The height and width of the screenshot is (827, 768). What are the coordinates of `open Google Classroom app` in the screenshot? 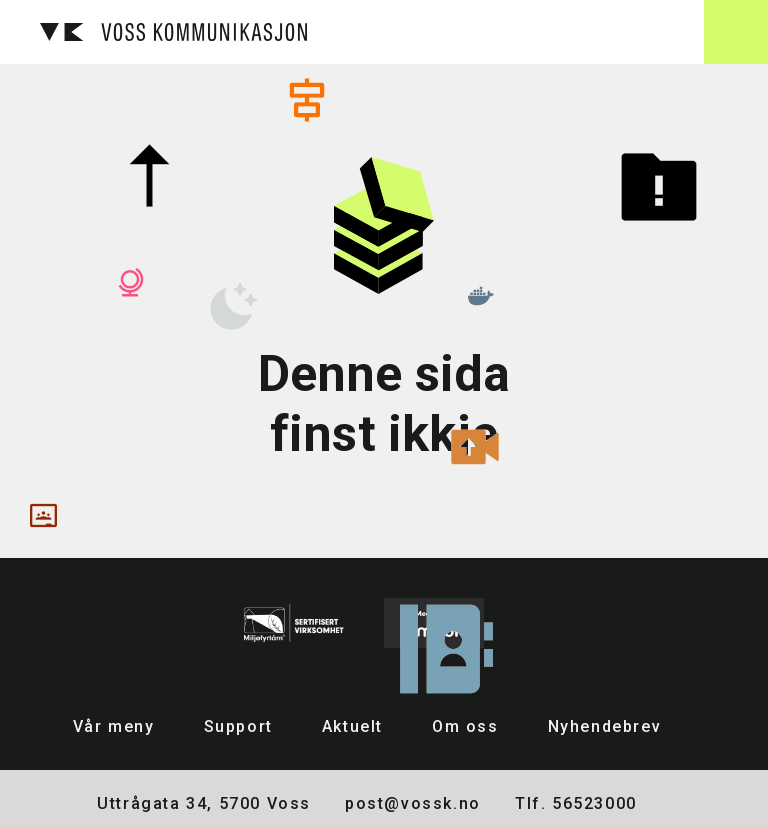 It's located at (43, 515).